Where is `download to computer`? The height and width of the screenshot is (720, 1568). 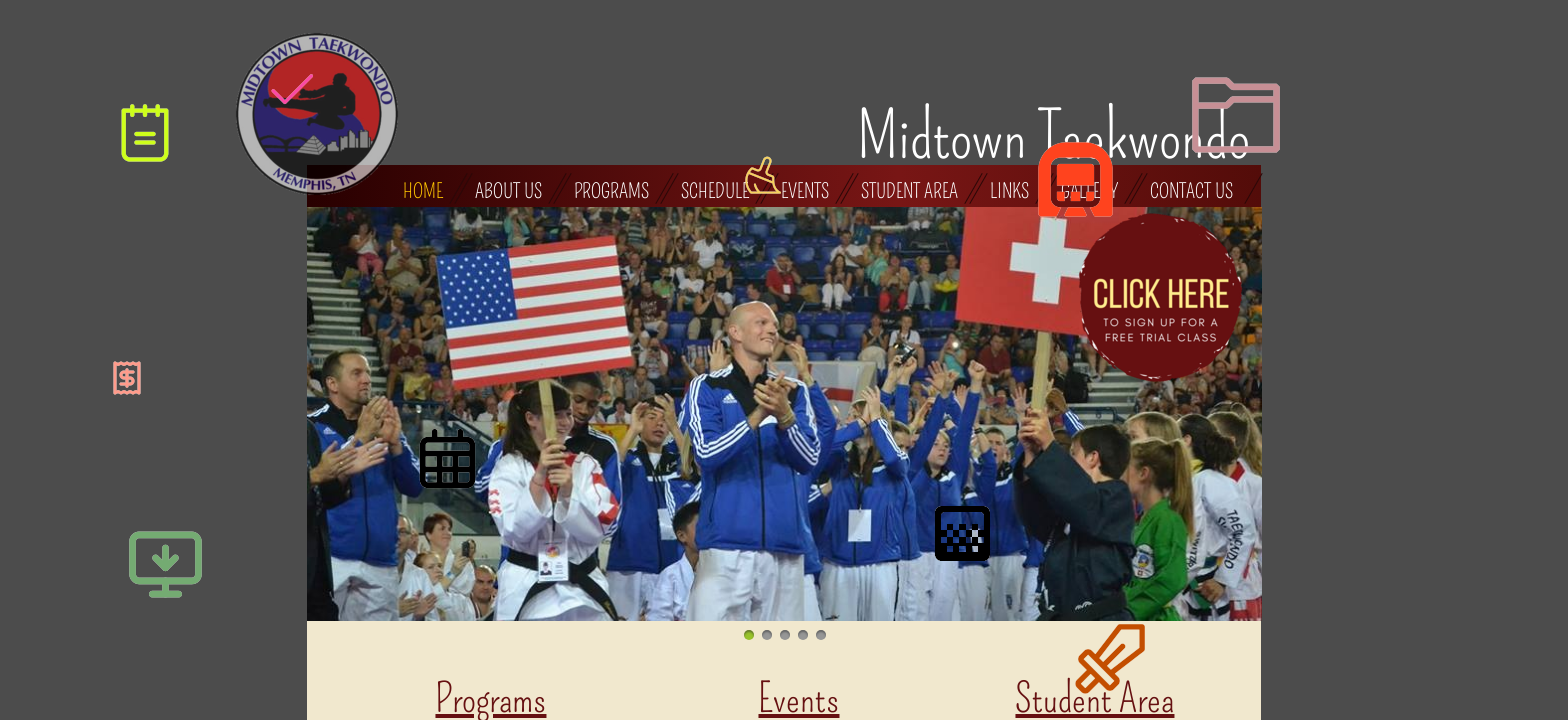 download to computer is located at coordinates (165, 564).